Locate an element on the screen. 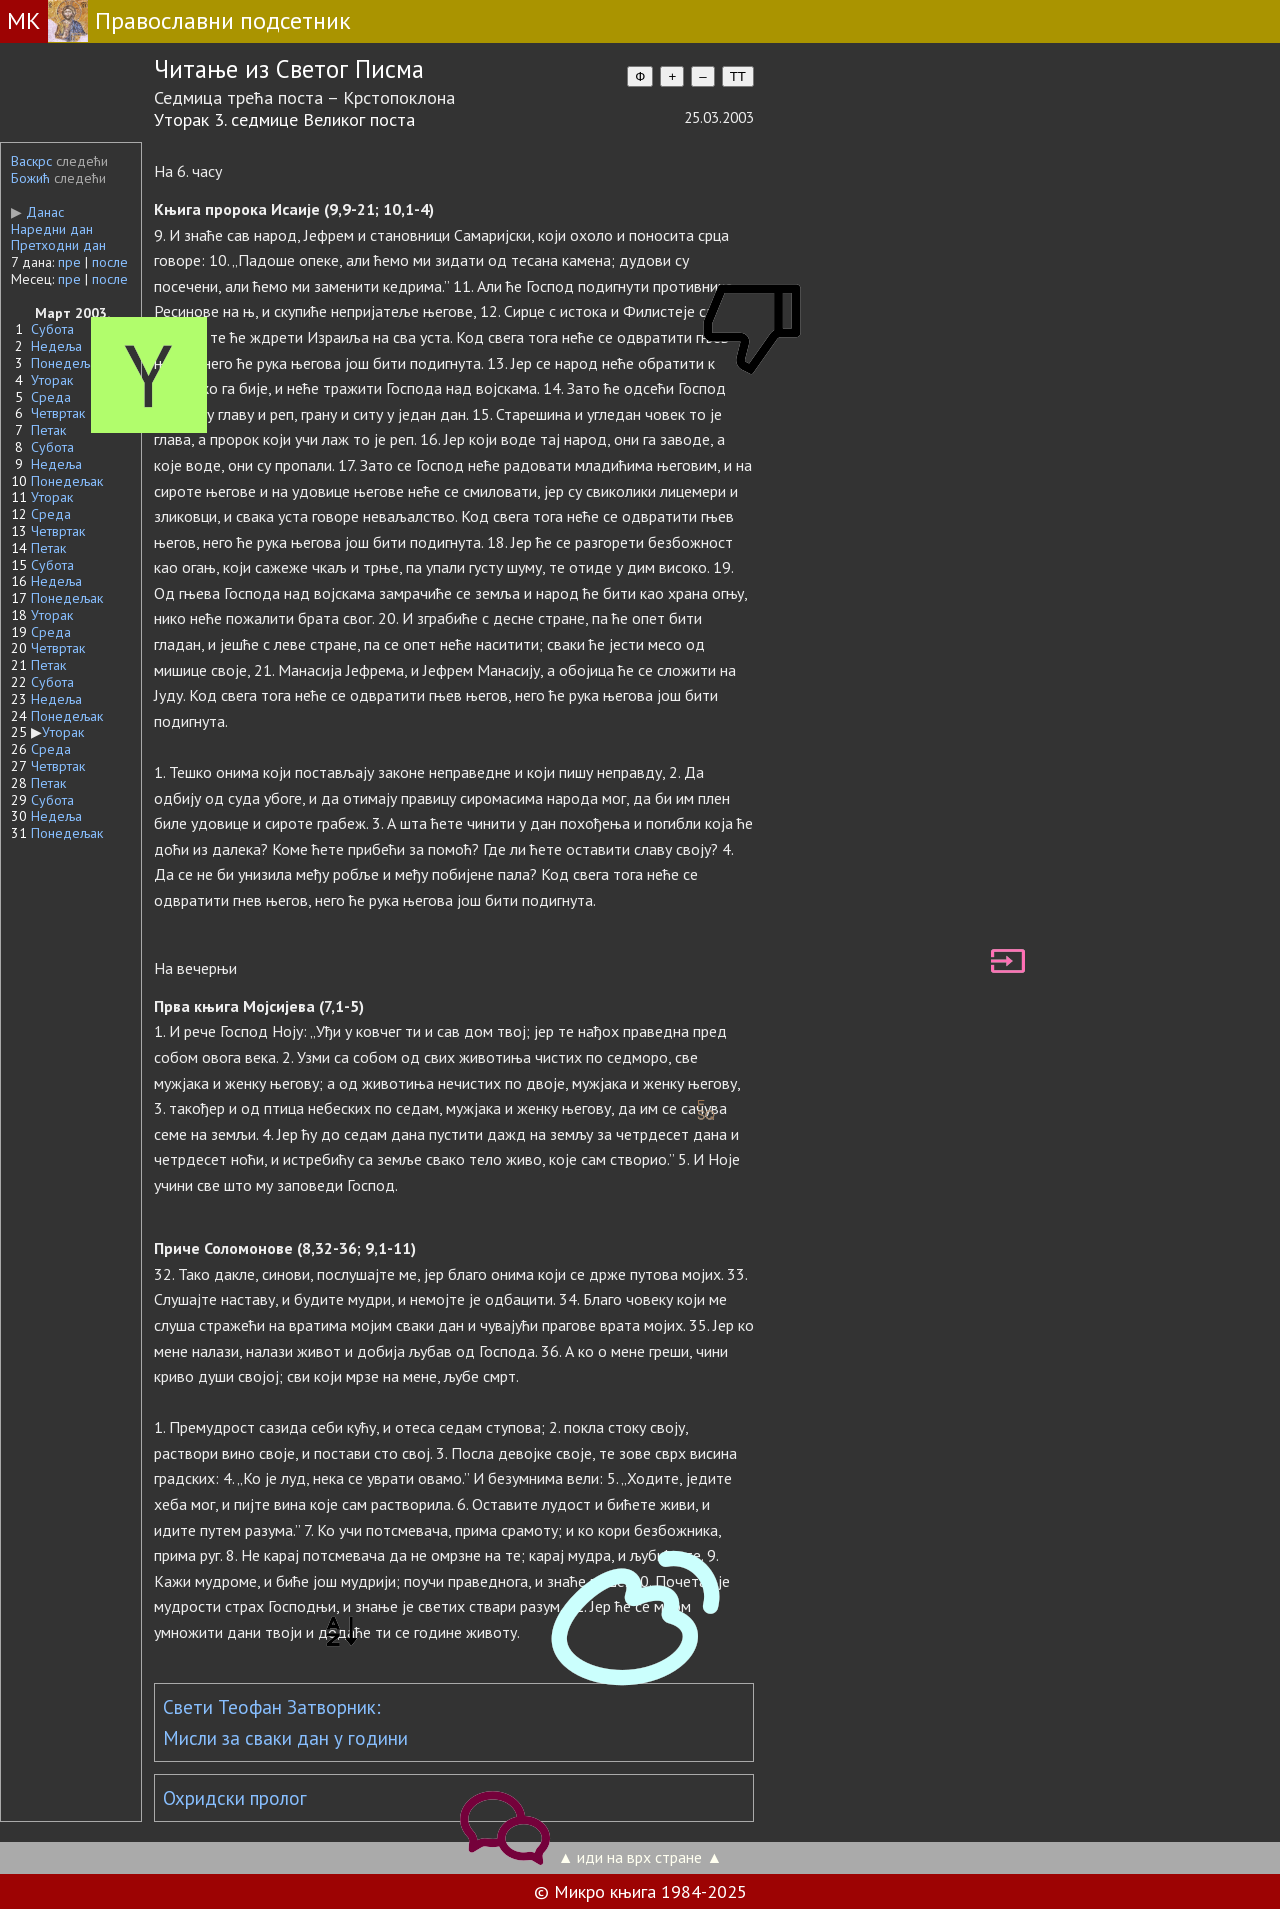 The height and width of the screenshot is (1909, 1280). dislike or downvote content is located at coordinates (752, 324).